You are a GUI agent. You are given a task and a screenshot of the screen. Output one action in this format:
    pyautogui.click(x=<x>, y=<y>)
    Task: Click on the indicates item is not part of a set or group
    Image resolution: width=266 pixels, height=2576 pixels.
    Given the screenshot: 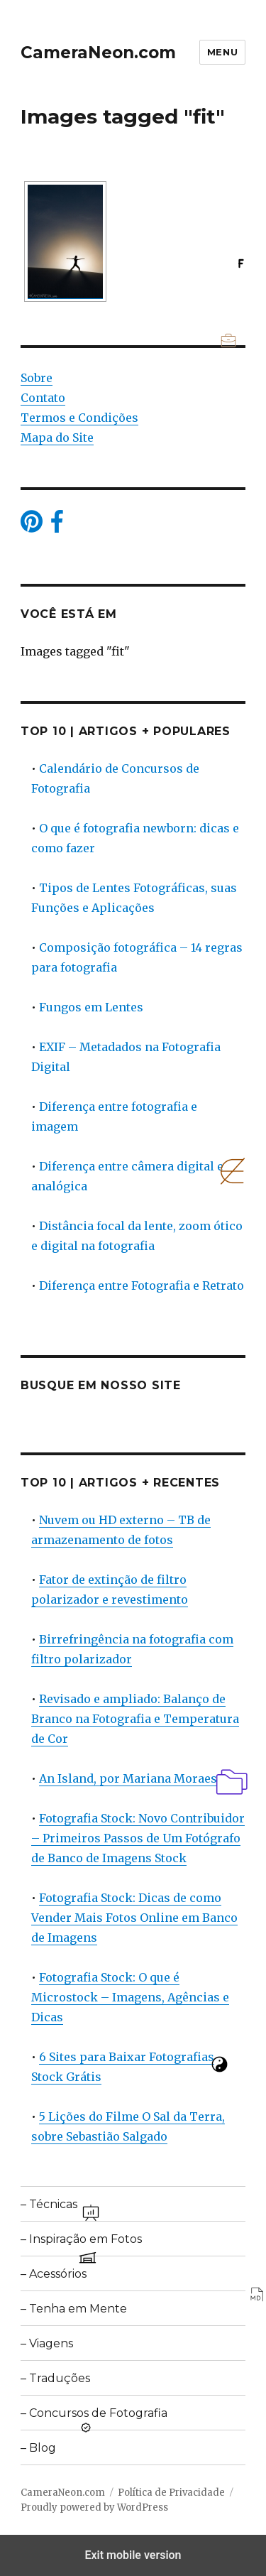 What is the action you would take?
    pyautogui.click(x=233, y=1171)
    